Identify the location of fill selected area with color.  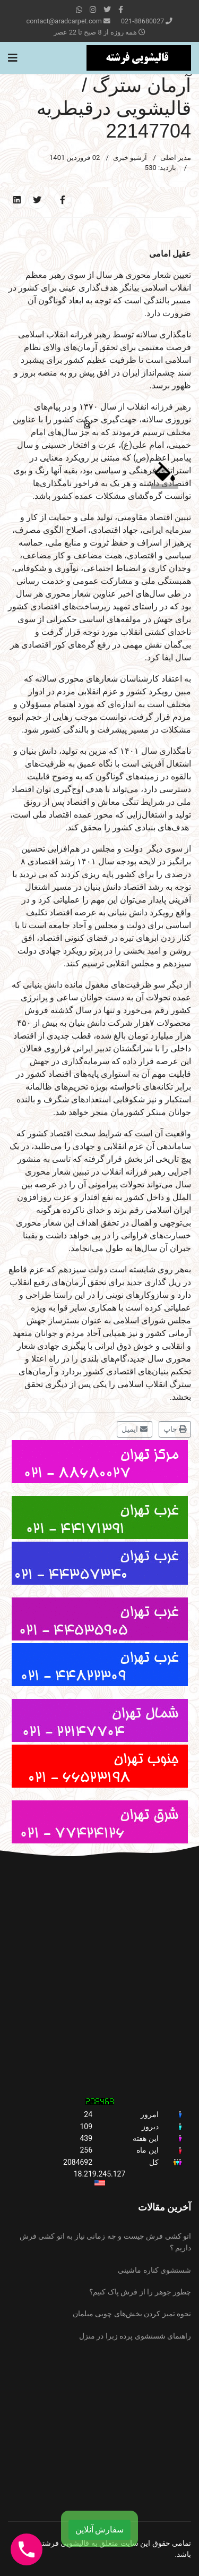
(165, 475).